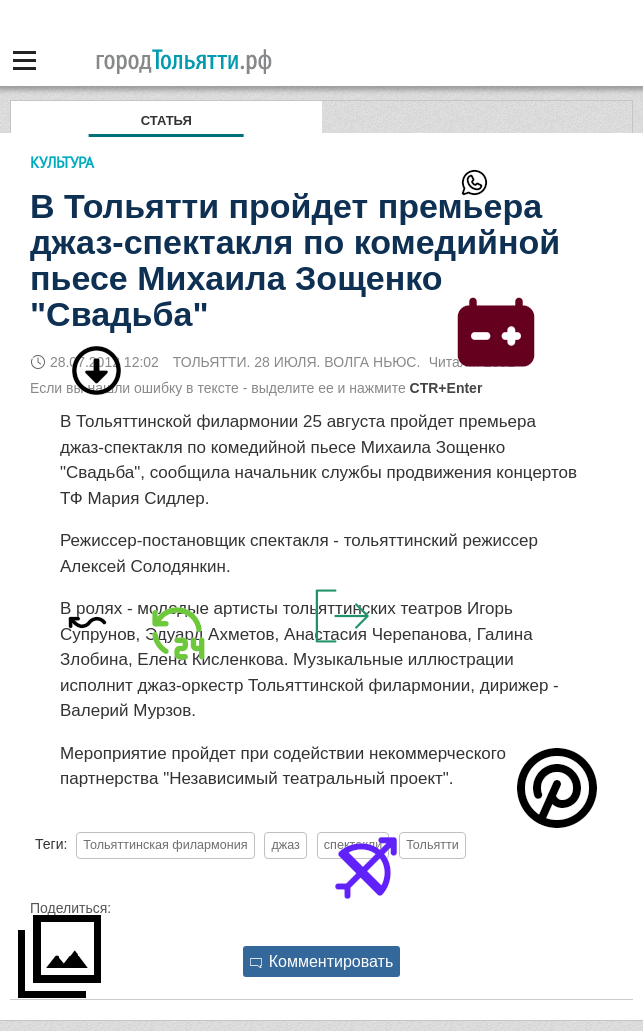 This screenshot has width=643, height=1031. What do you see at coordinates (96, 370) in the screenshot?
I see `download a file or content` at bounding box center [96, 370].